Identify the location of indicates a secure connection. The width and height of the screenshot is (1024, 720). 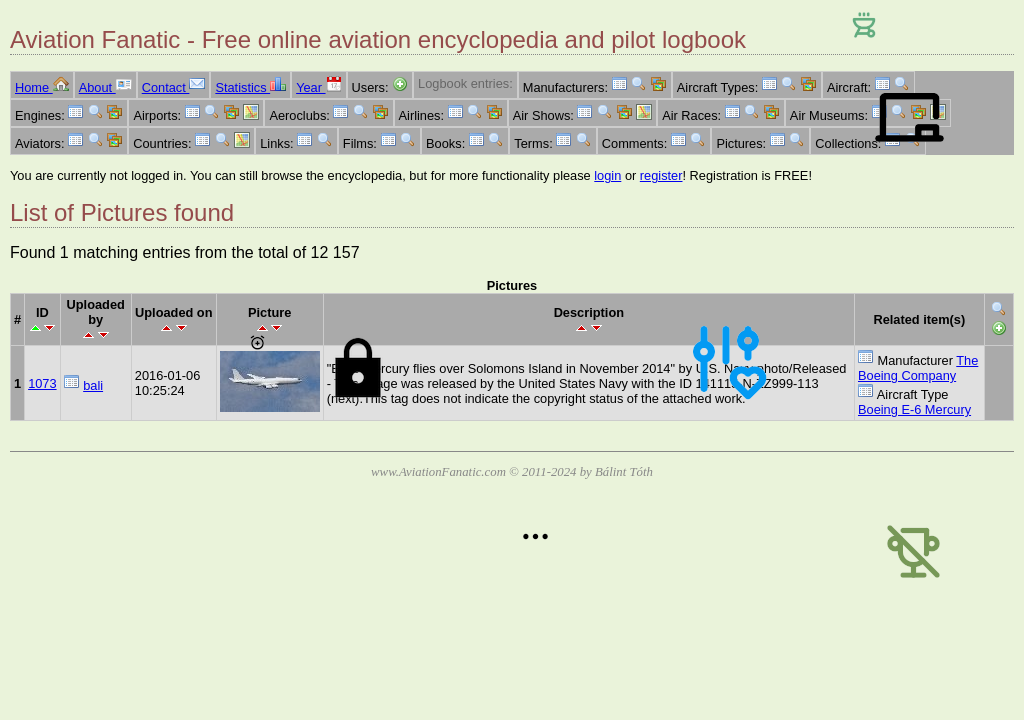
(358, 369).